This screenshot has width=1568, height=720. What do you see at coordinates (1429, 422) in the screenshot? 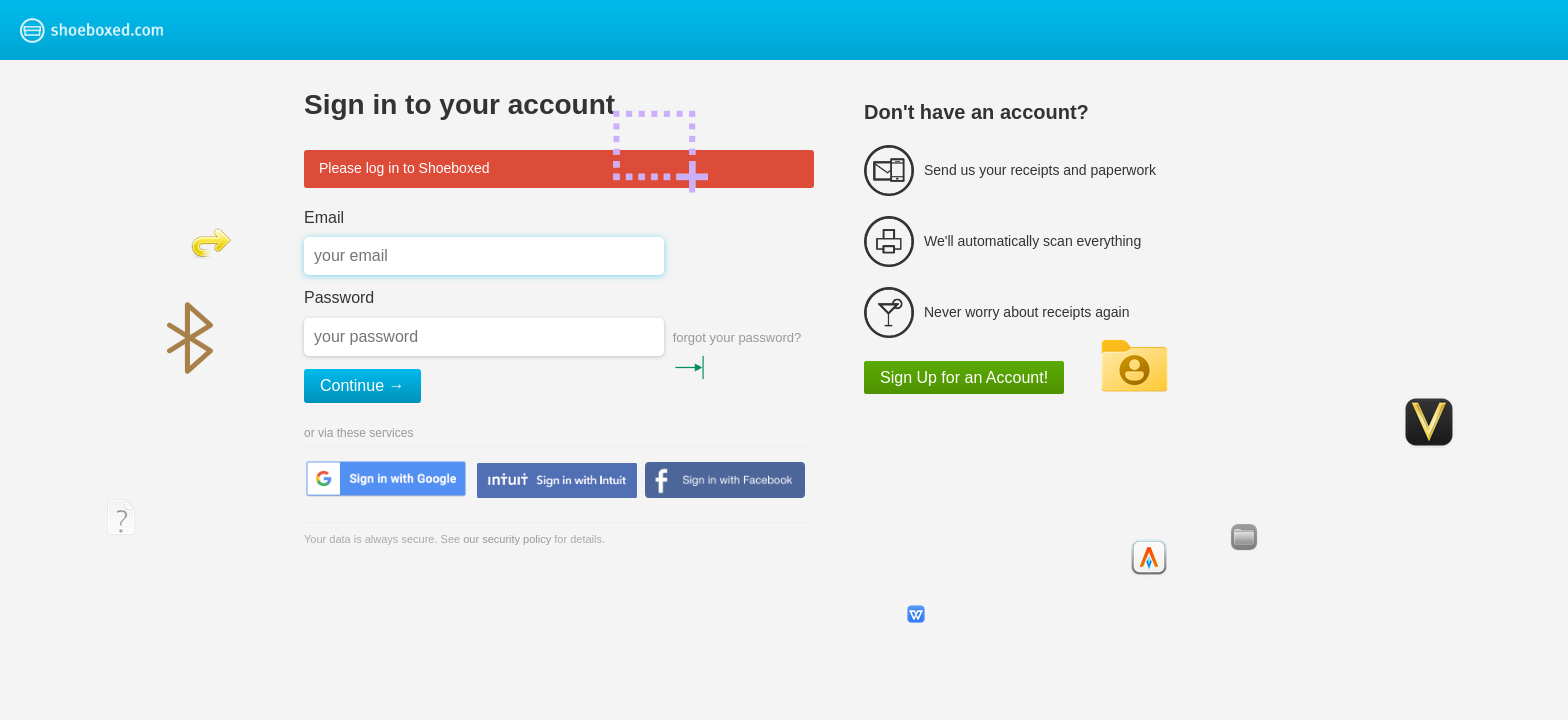
I see `launch Civilization V game` at bounding box center [1429, 422].